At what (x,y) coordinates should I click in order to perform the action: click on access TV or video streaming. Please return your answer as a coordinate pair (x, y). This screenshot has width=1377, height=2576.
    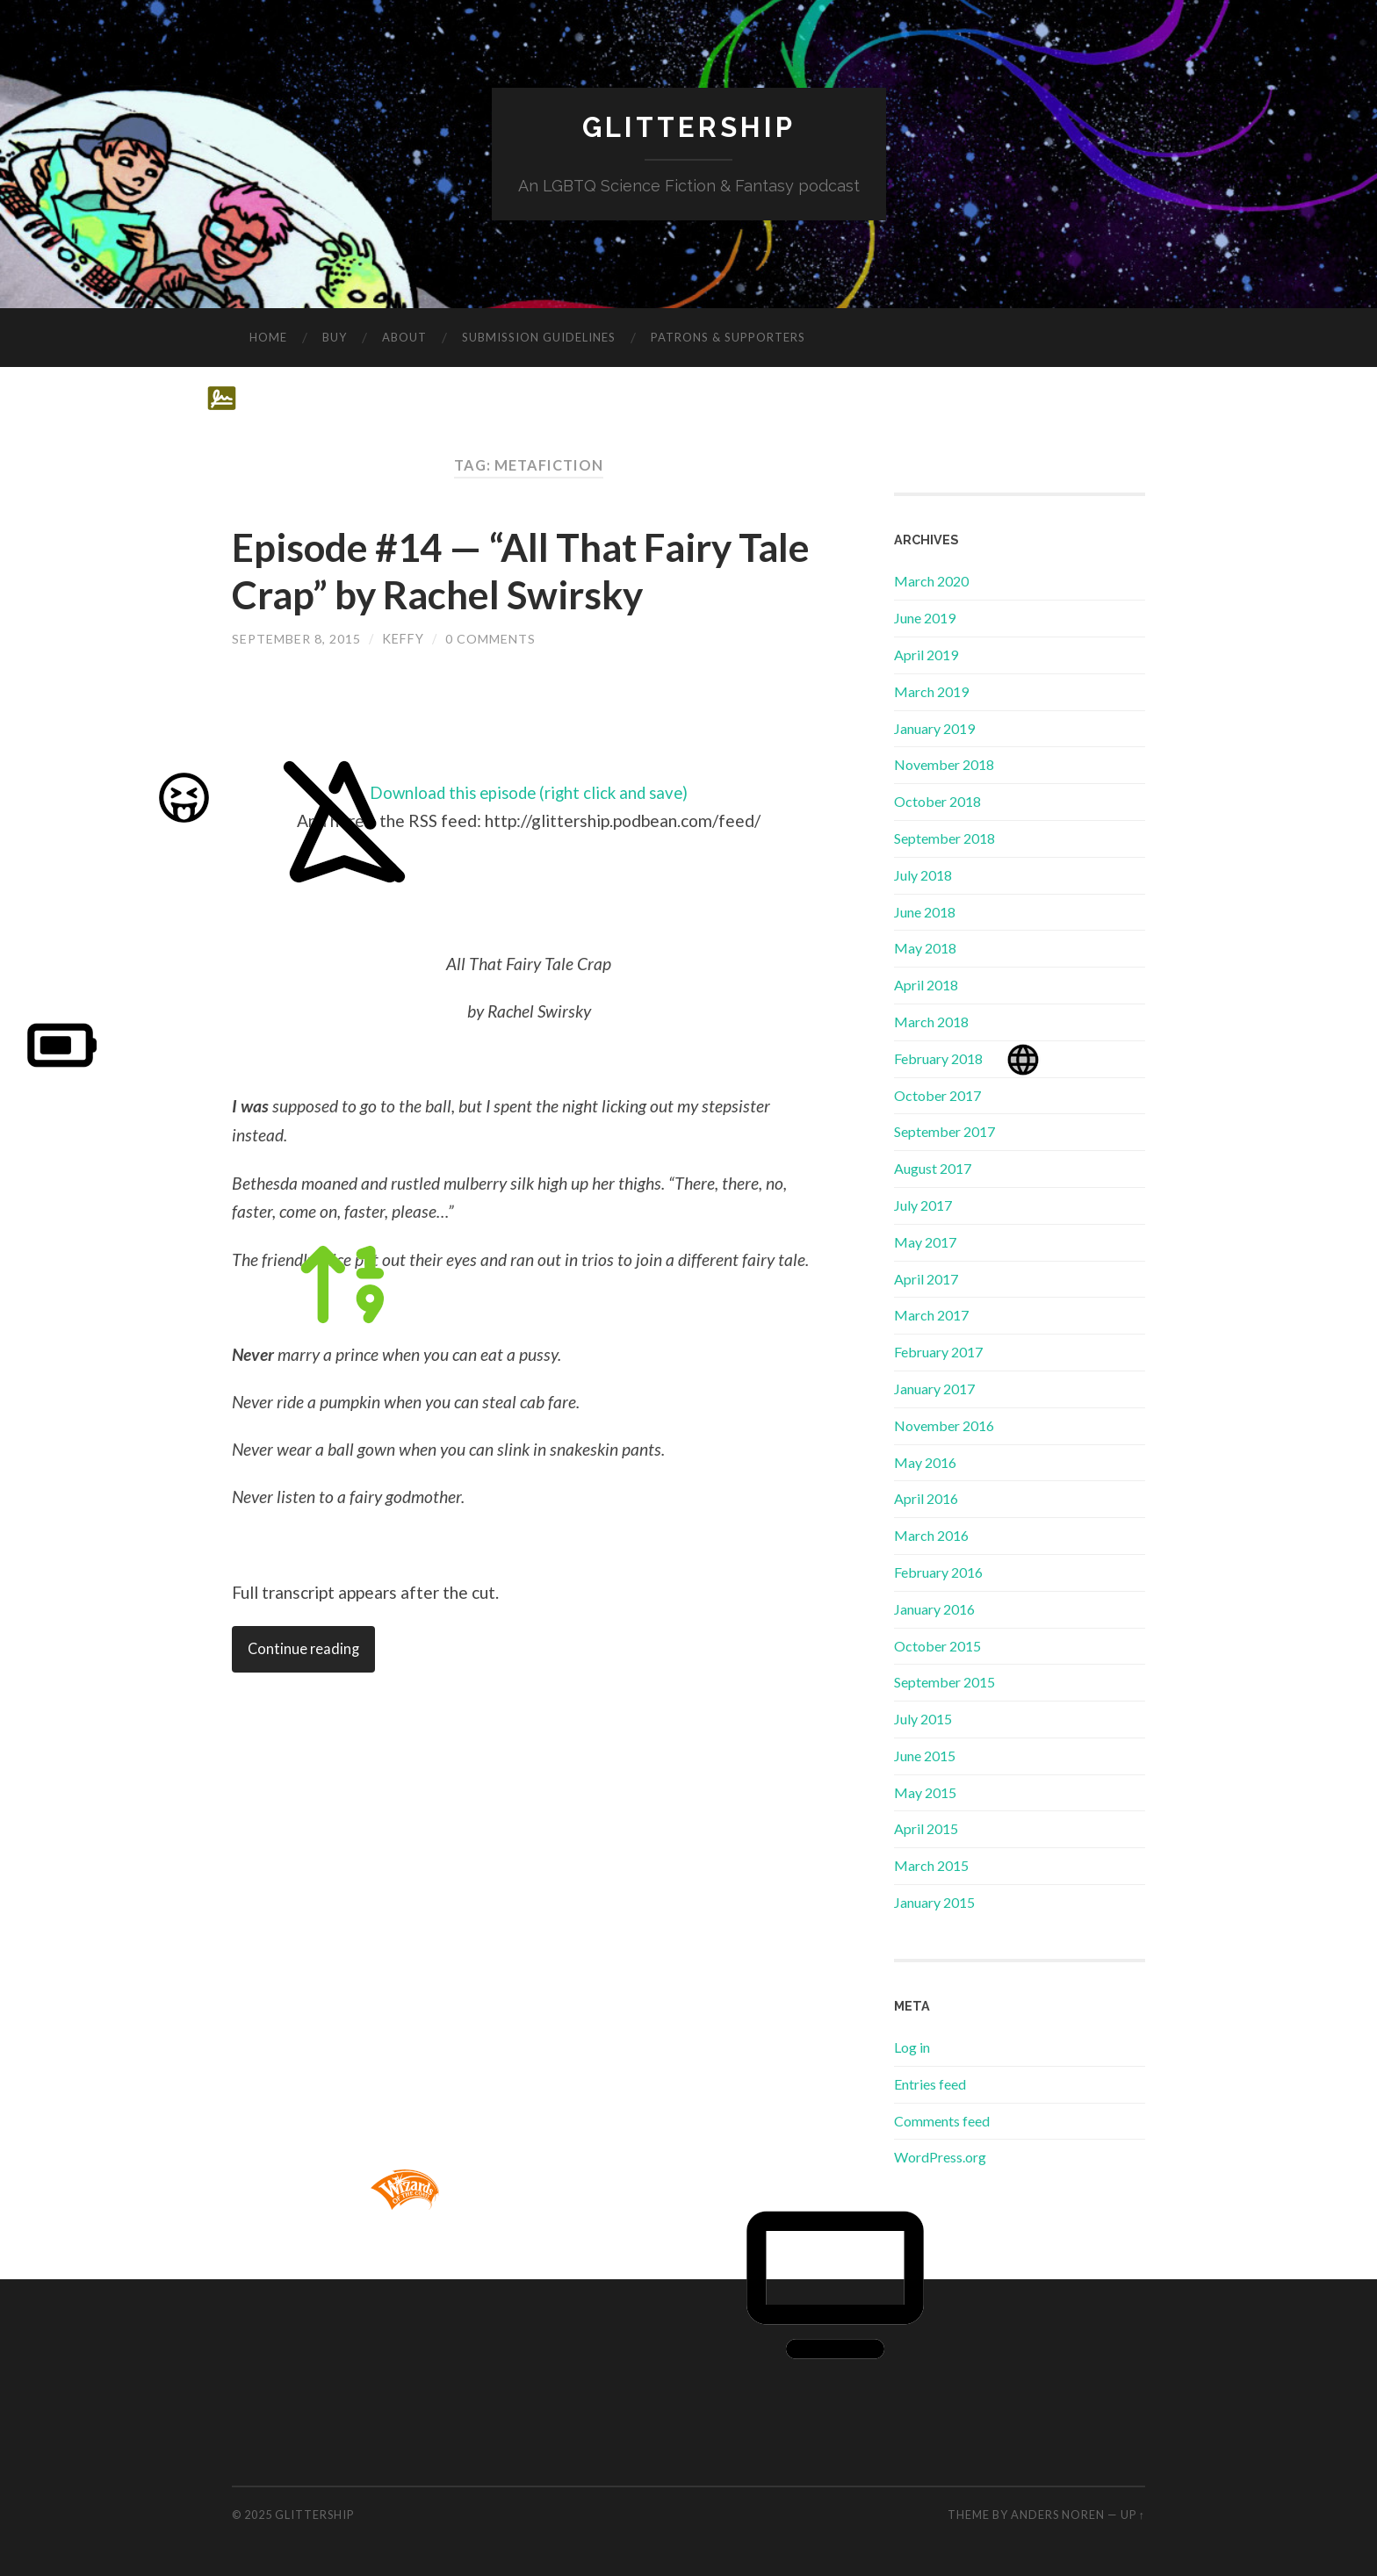
    Looking at the image, I should click on (835, 2280).